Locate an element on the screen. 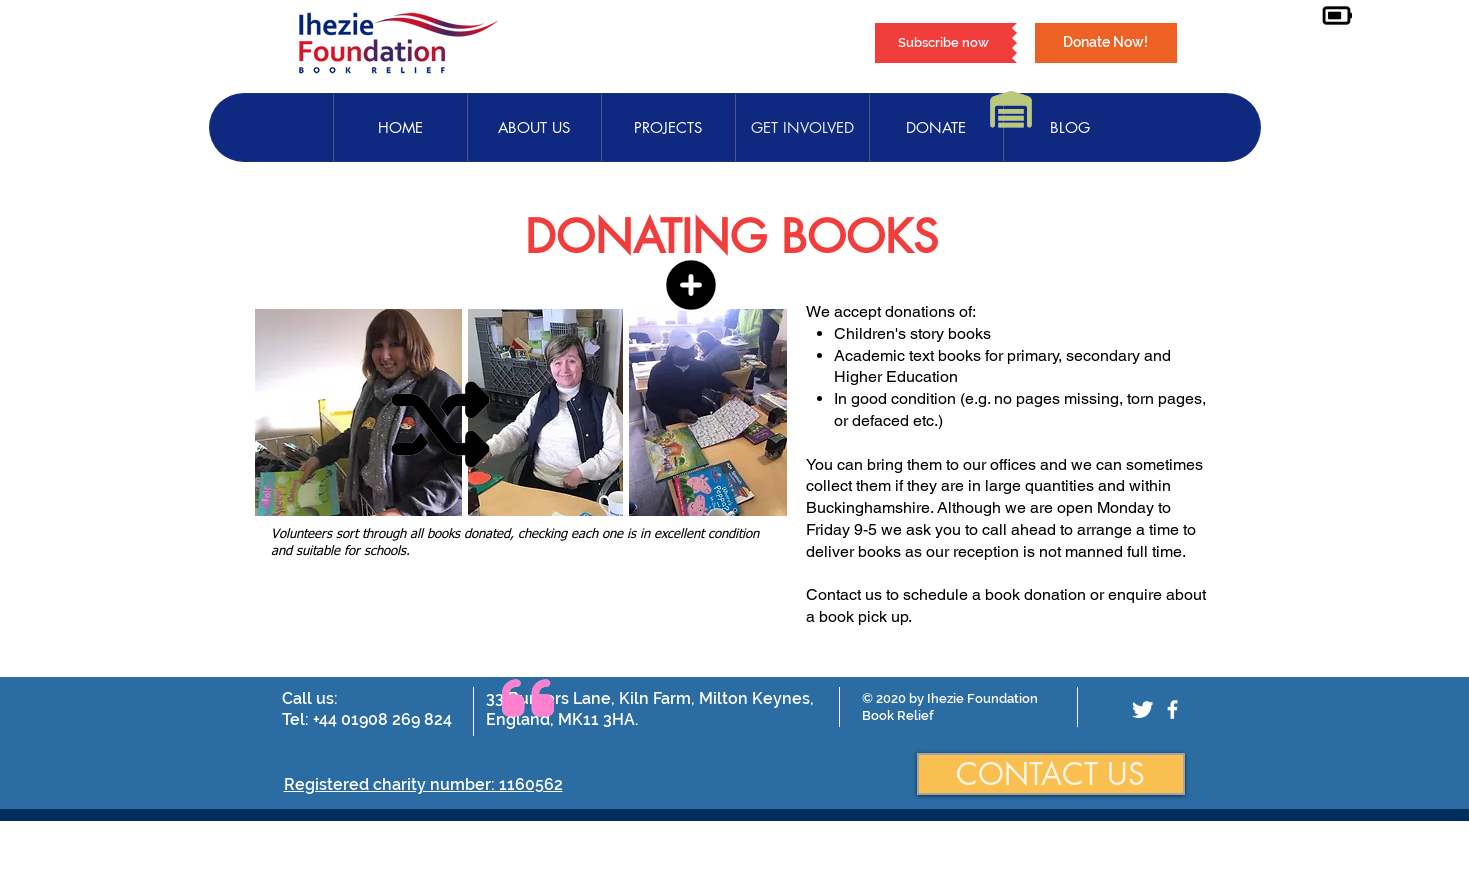 Image resolution: width=1469 pixels, height=870 pixels. shuffle or randomize content is located at coordinates (440, 424).